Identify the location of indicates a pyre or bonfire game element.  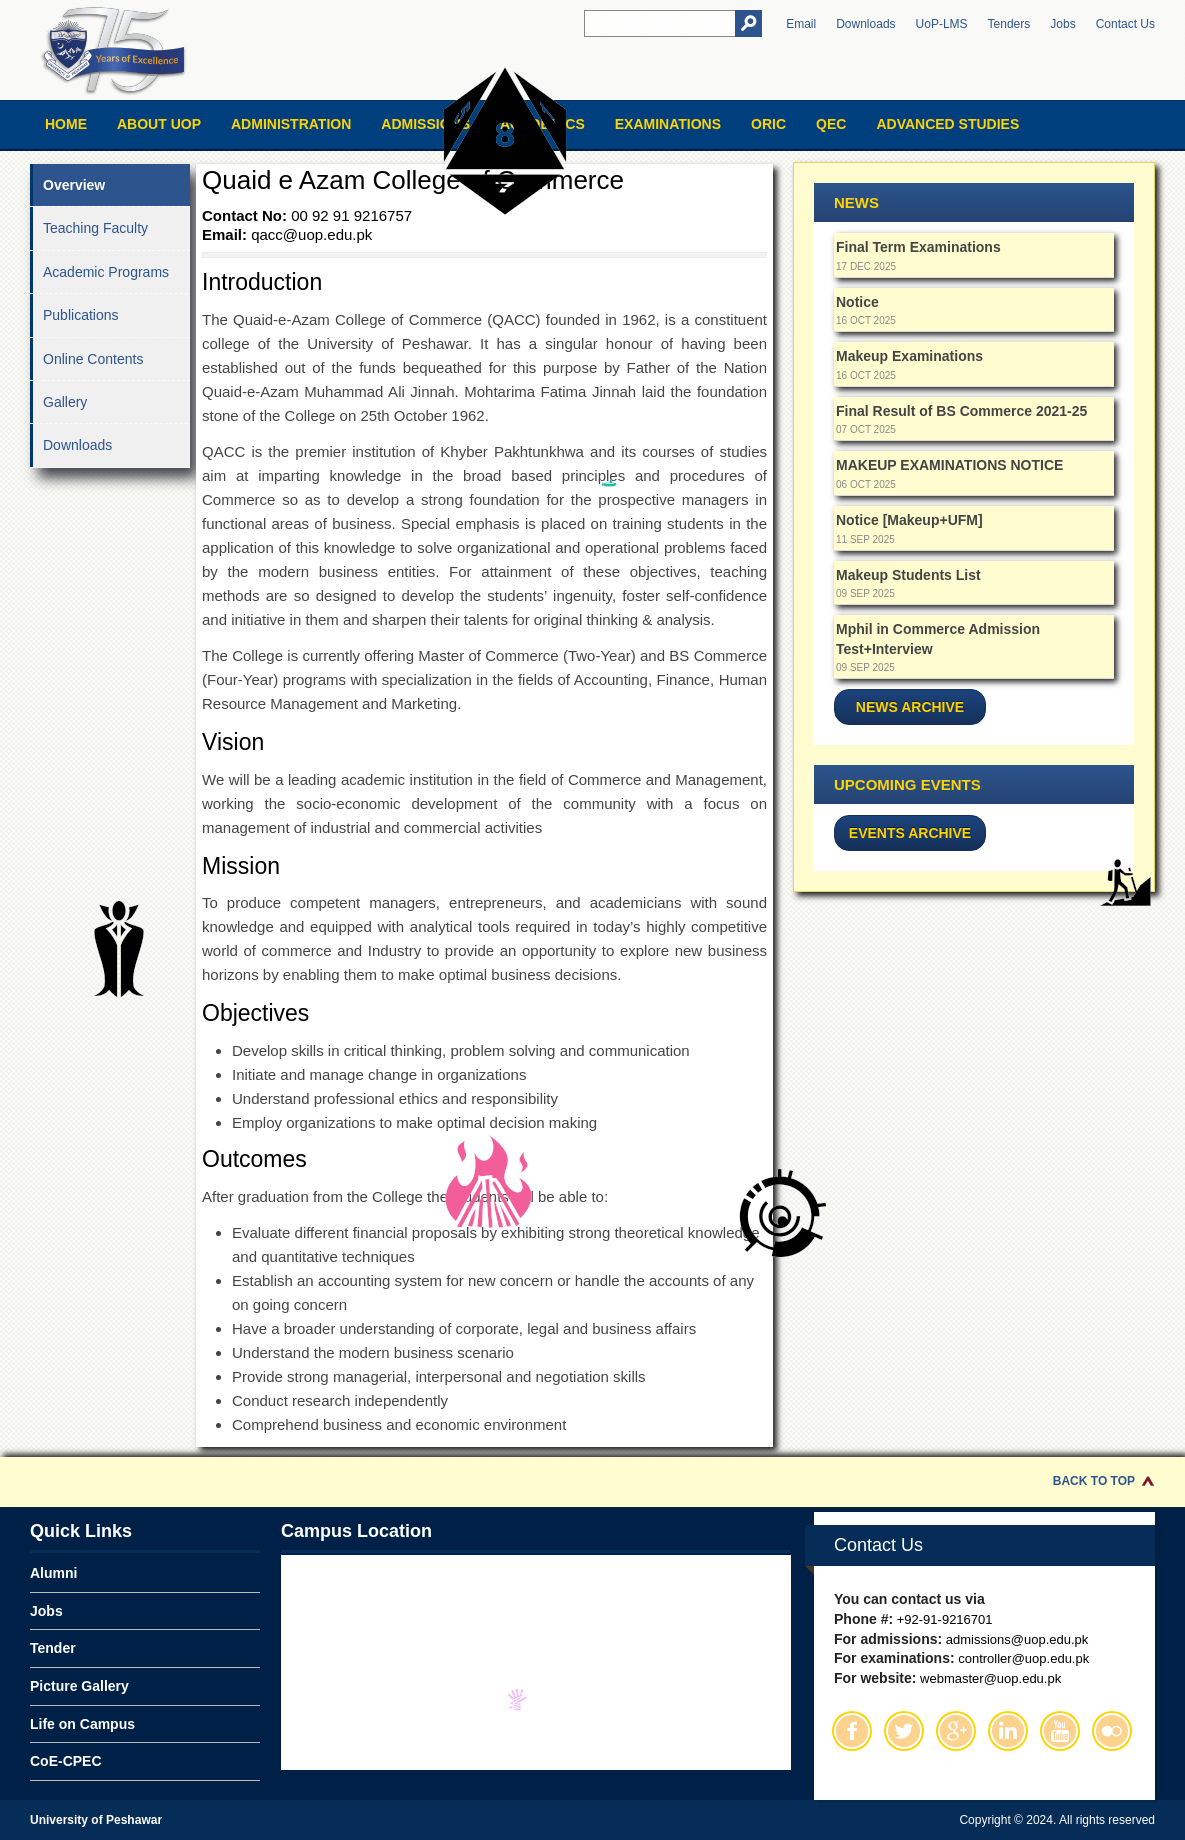
(488, 1181).